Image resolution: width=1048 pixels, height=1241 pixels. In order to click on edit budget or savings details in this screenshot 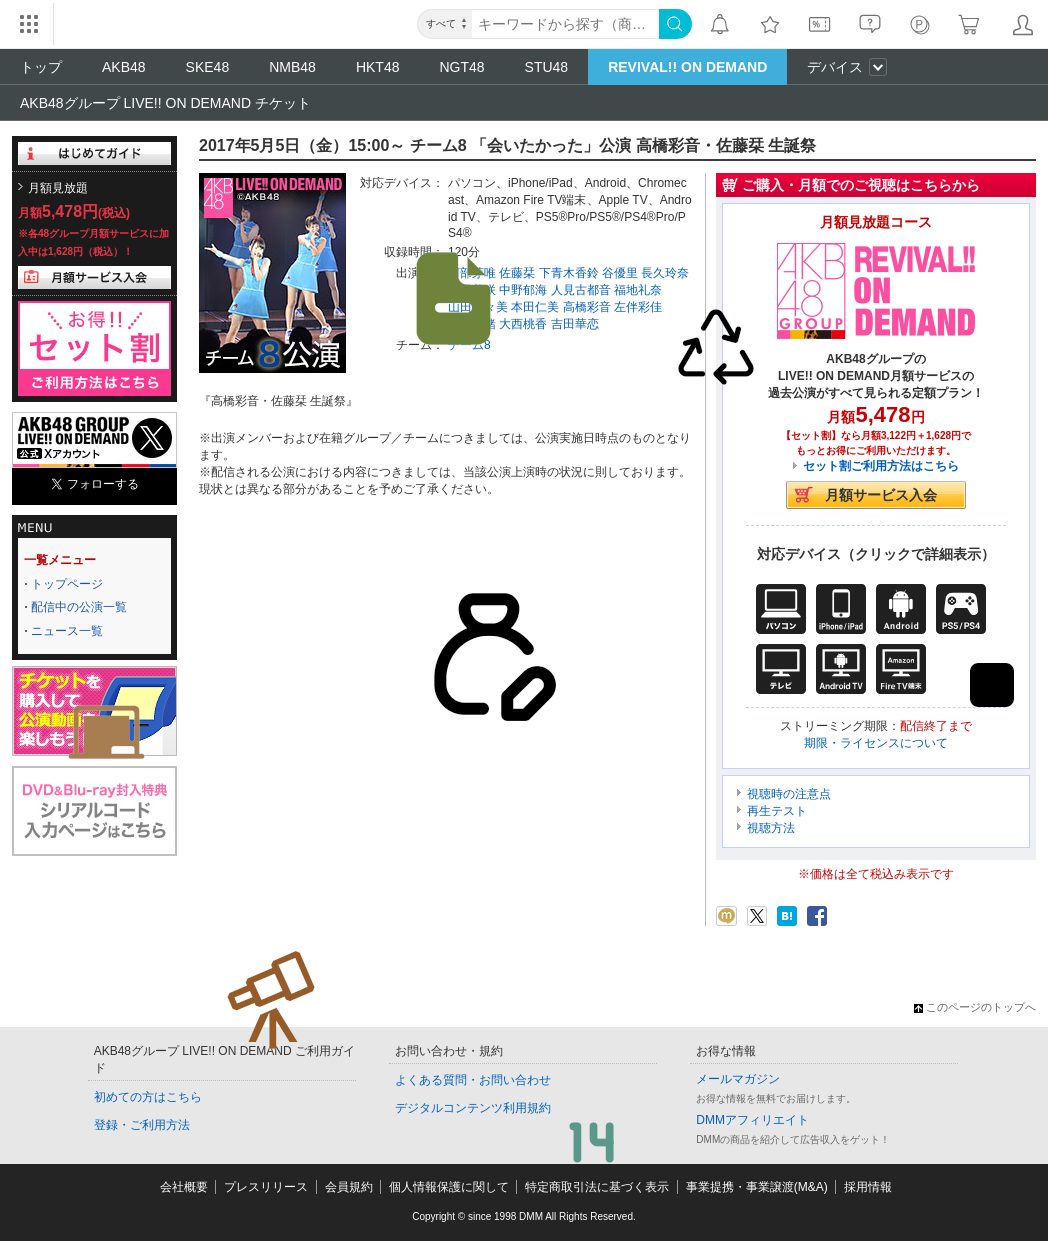, I will do `click(489, 654)`.